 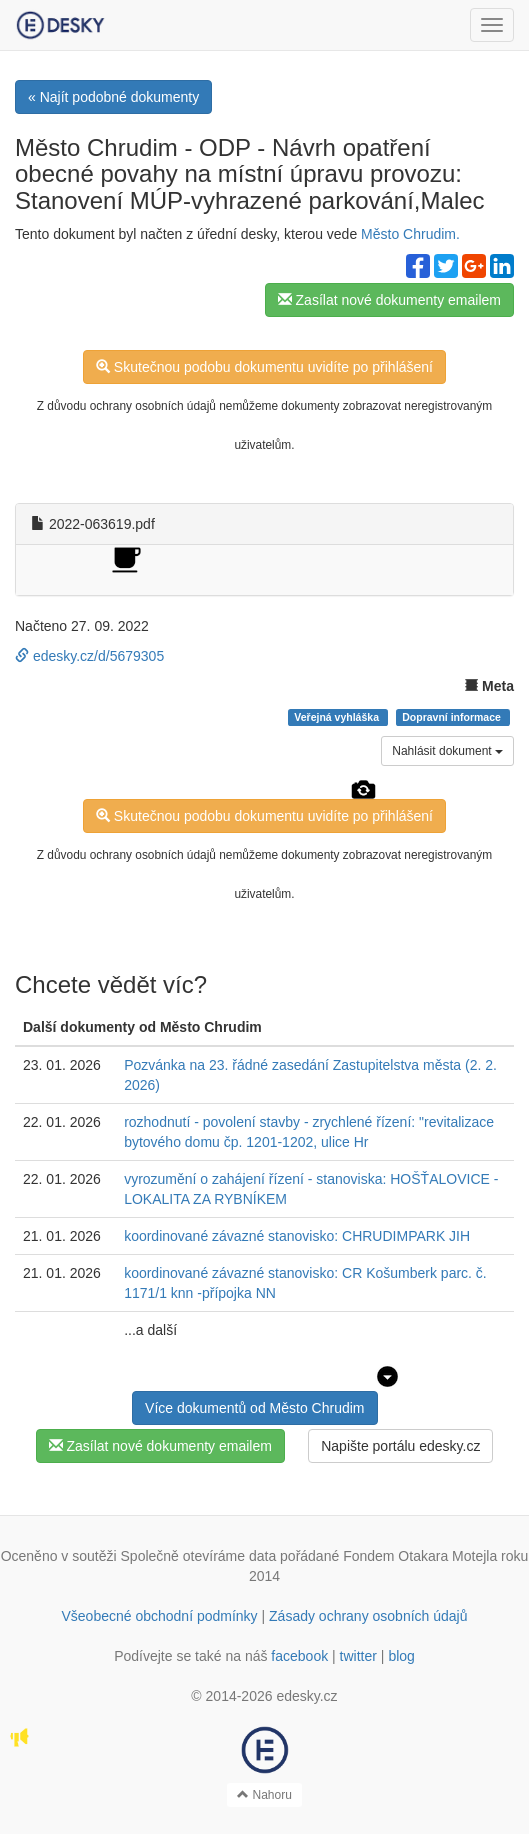 What do you see at coordinates (387, 1376) in the screenshot?
I see `tap to expand dropdown menu` at bounding box center [387, 1376].